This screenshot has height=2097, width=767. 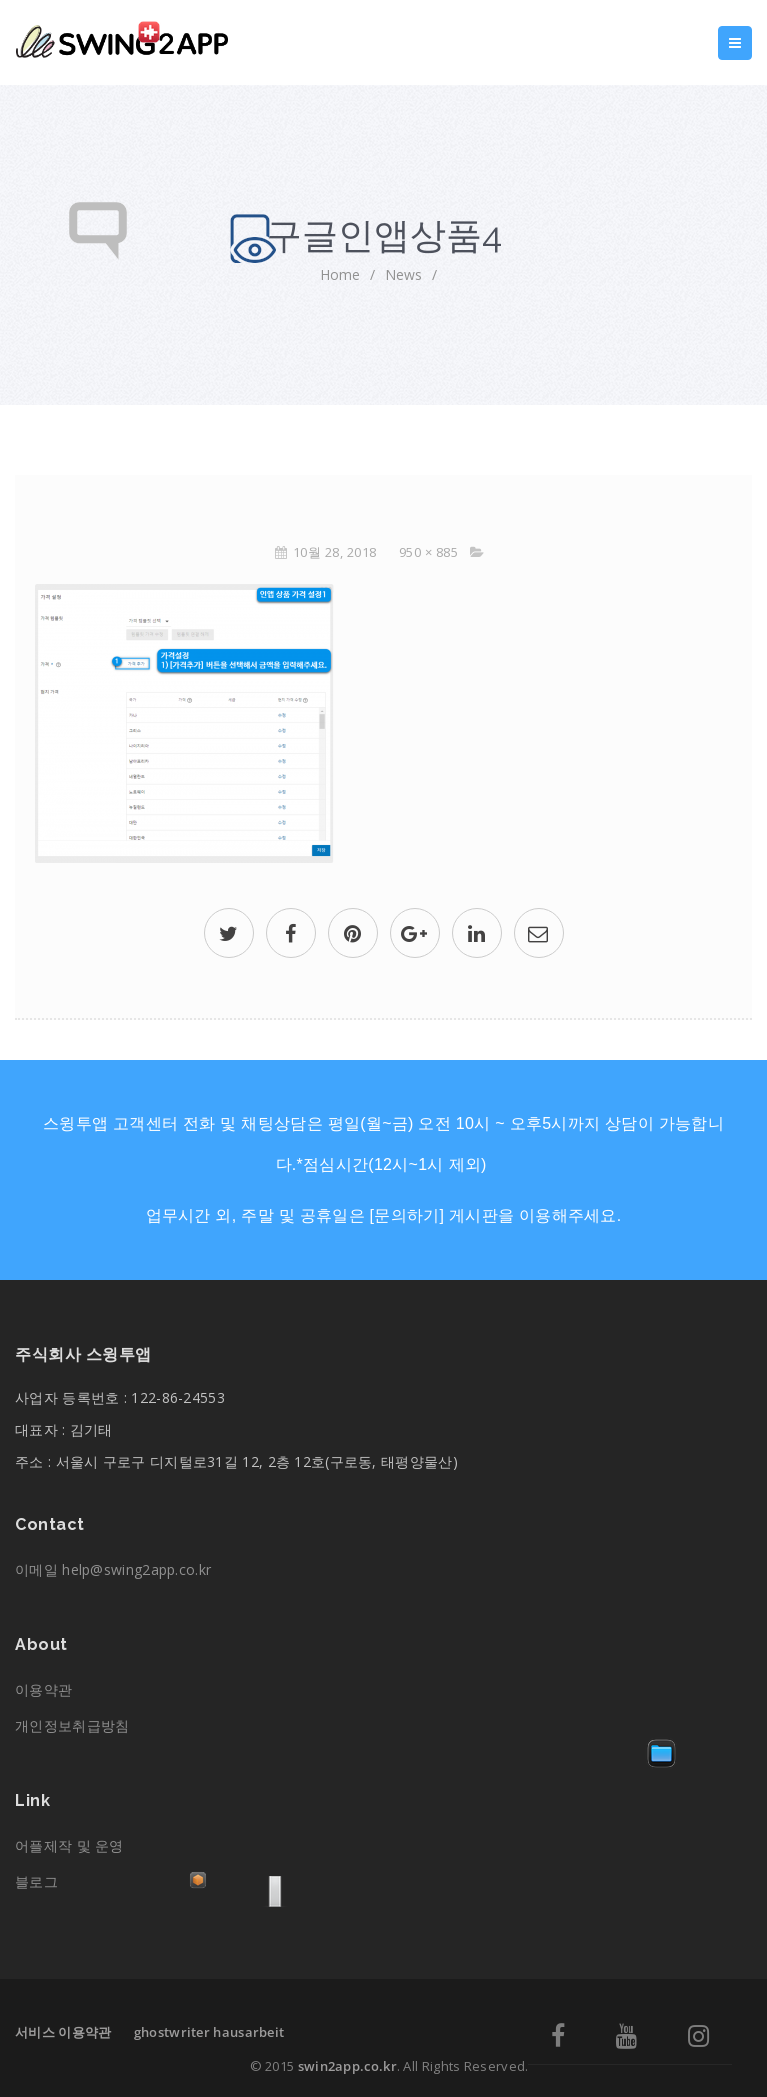 What do you see at coordinates (661, 1753) in the screenshot?
I see `open the files app` at bounding box center [661, 1753].